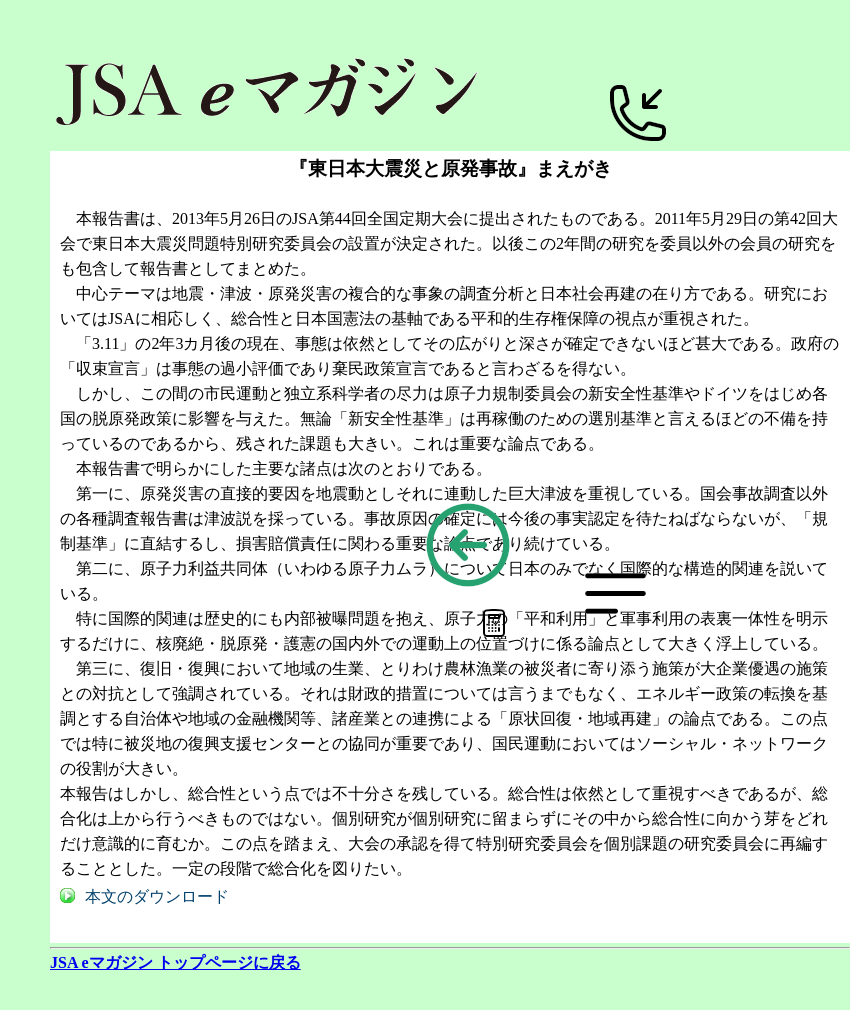 This screenshot has width=850, height=1010. What do you see at coordinates (468, 545) in the screenshot?
I see `go back to the previous screen` at bounding box center [468, 545].